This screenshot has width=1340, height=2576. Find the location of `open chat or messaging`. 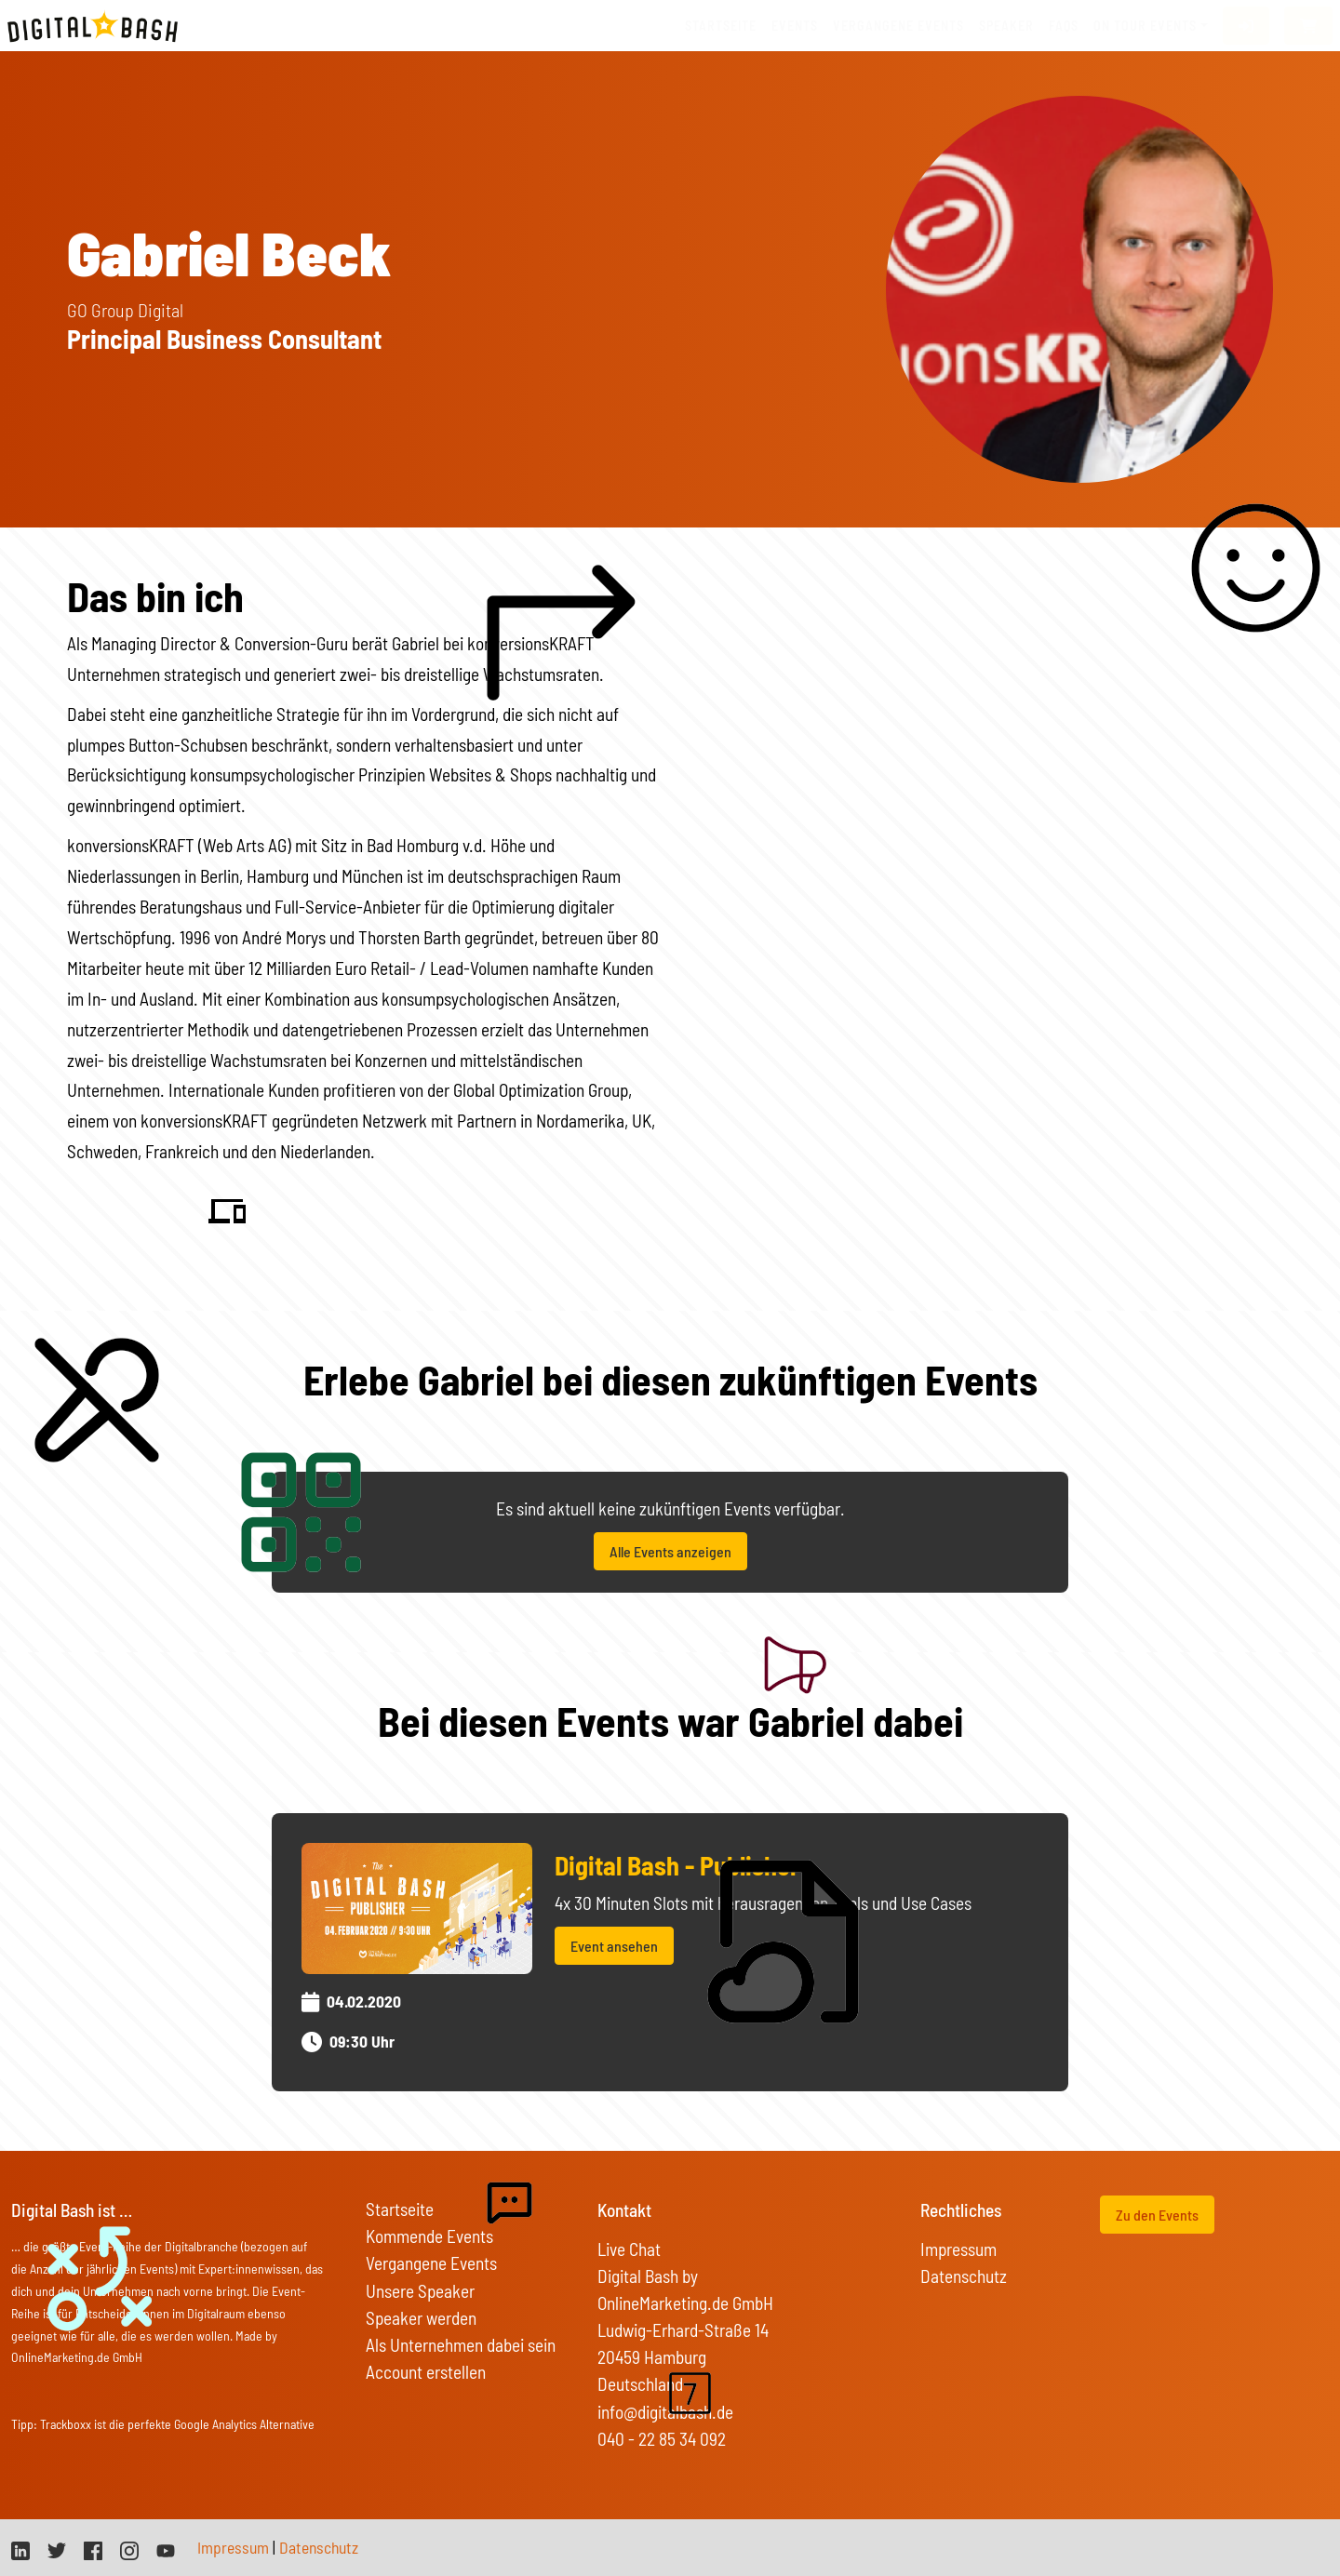

open chat or messaging is located at coordinates (509, 2199).